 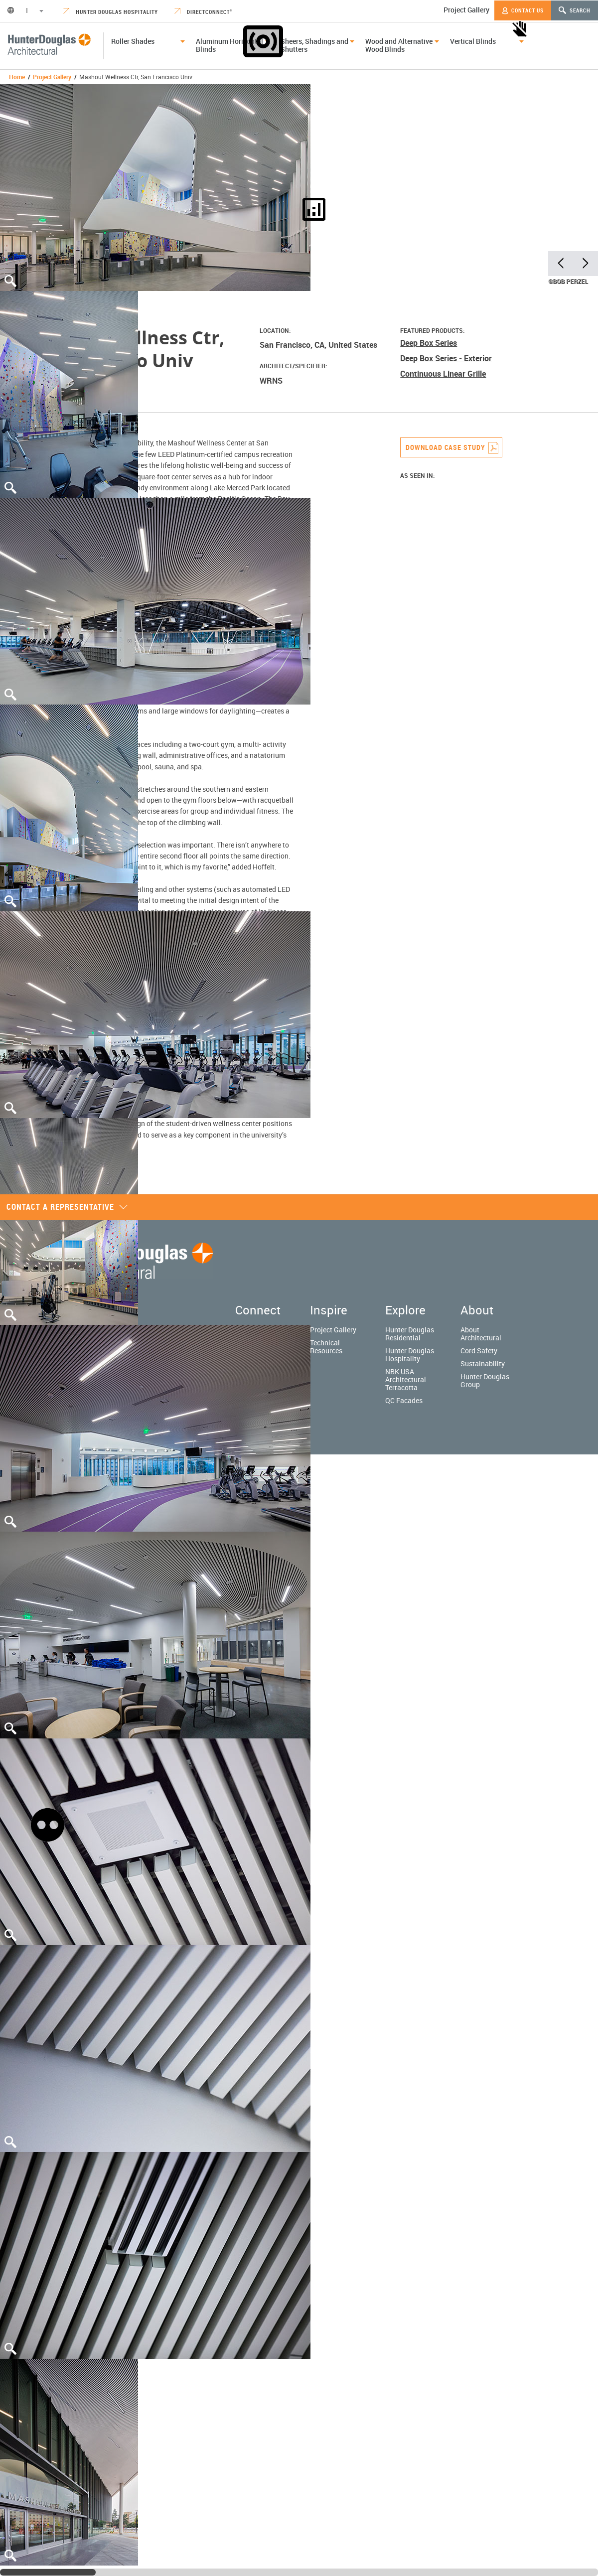 What do you see at coordinates (47, 1825) in the screenshot?
I see `open Flickr app` at bounding box center [47, 1825].